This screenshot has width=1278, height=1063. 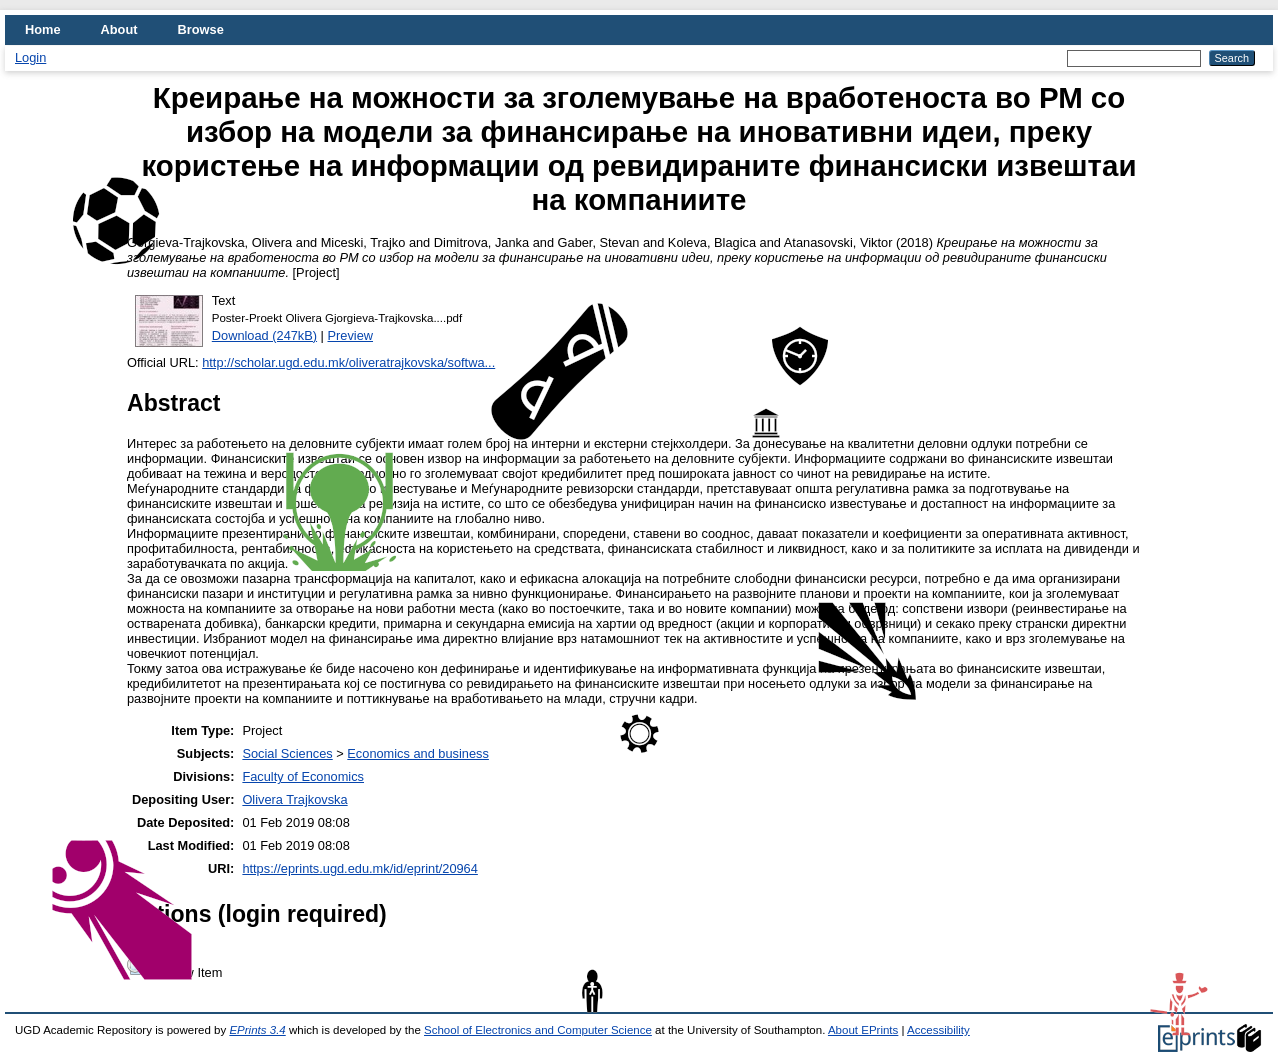 I want to click on access meditation or mindfulness features, so click(x=592, y=991).